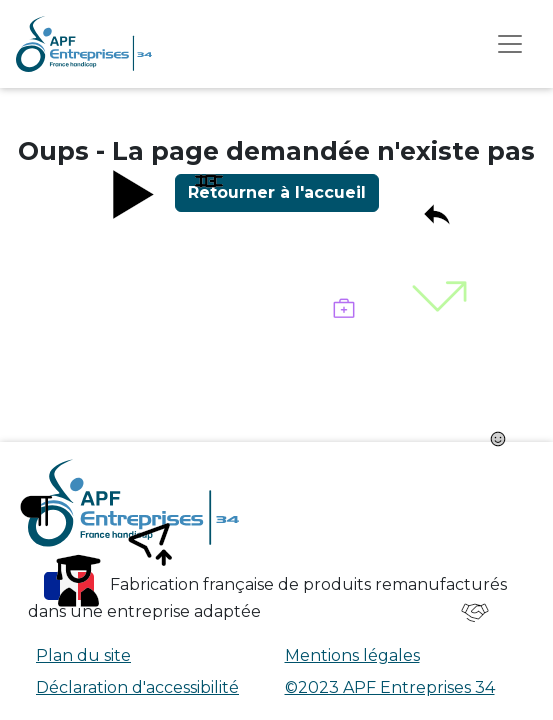 The width and height of the screenshot is (553, 720). I want to click on add an emoji or reaction, so click(498, 439).